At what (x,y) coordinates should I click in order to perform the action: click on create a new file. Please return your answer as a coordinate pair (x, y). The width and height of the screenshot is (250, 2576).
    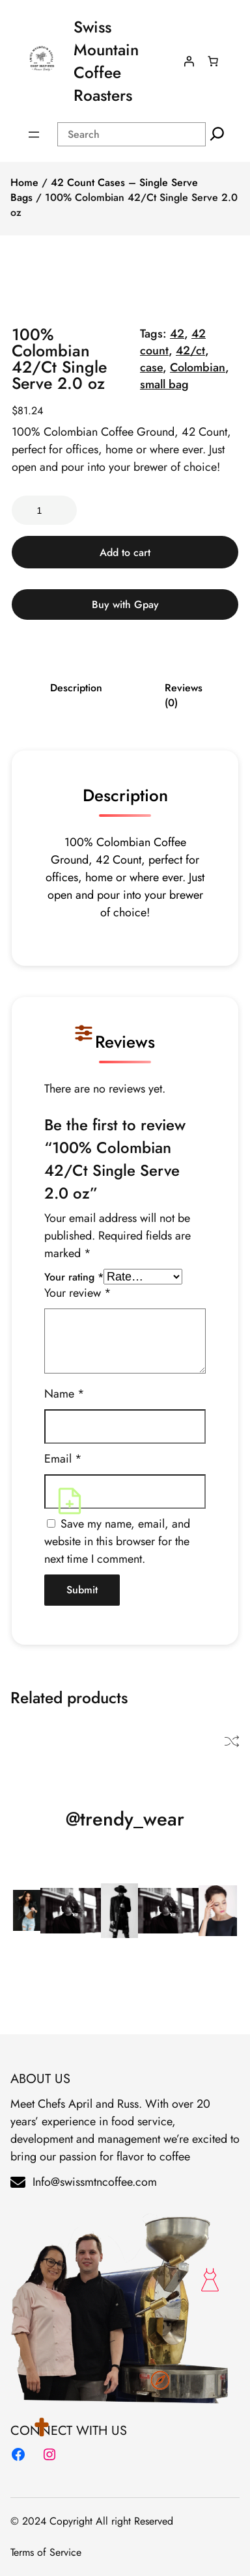
    Looking at the image, I should click on (70, 1501).